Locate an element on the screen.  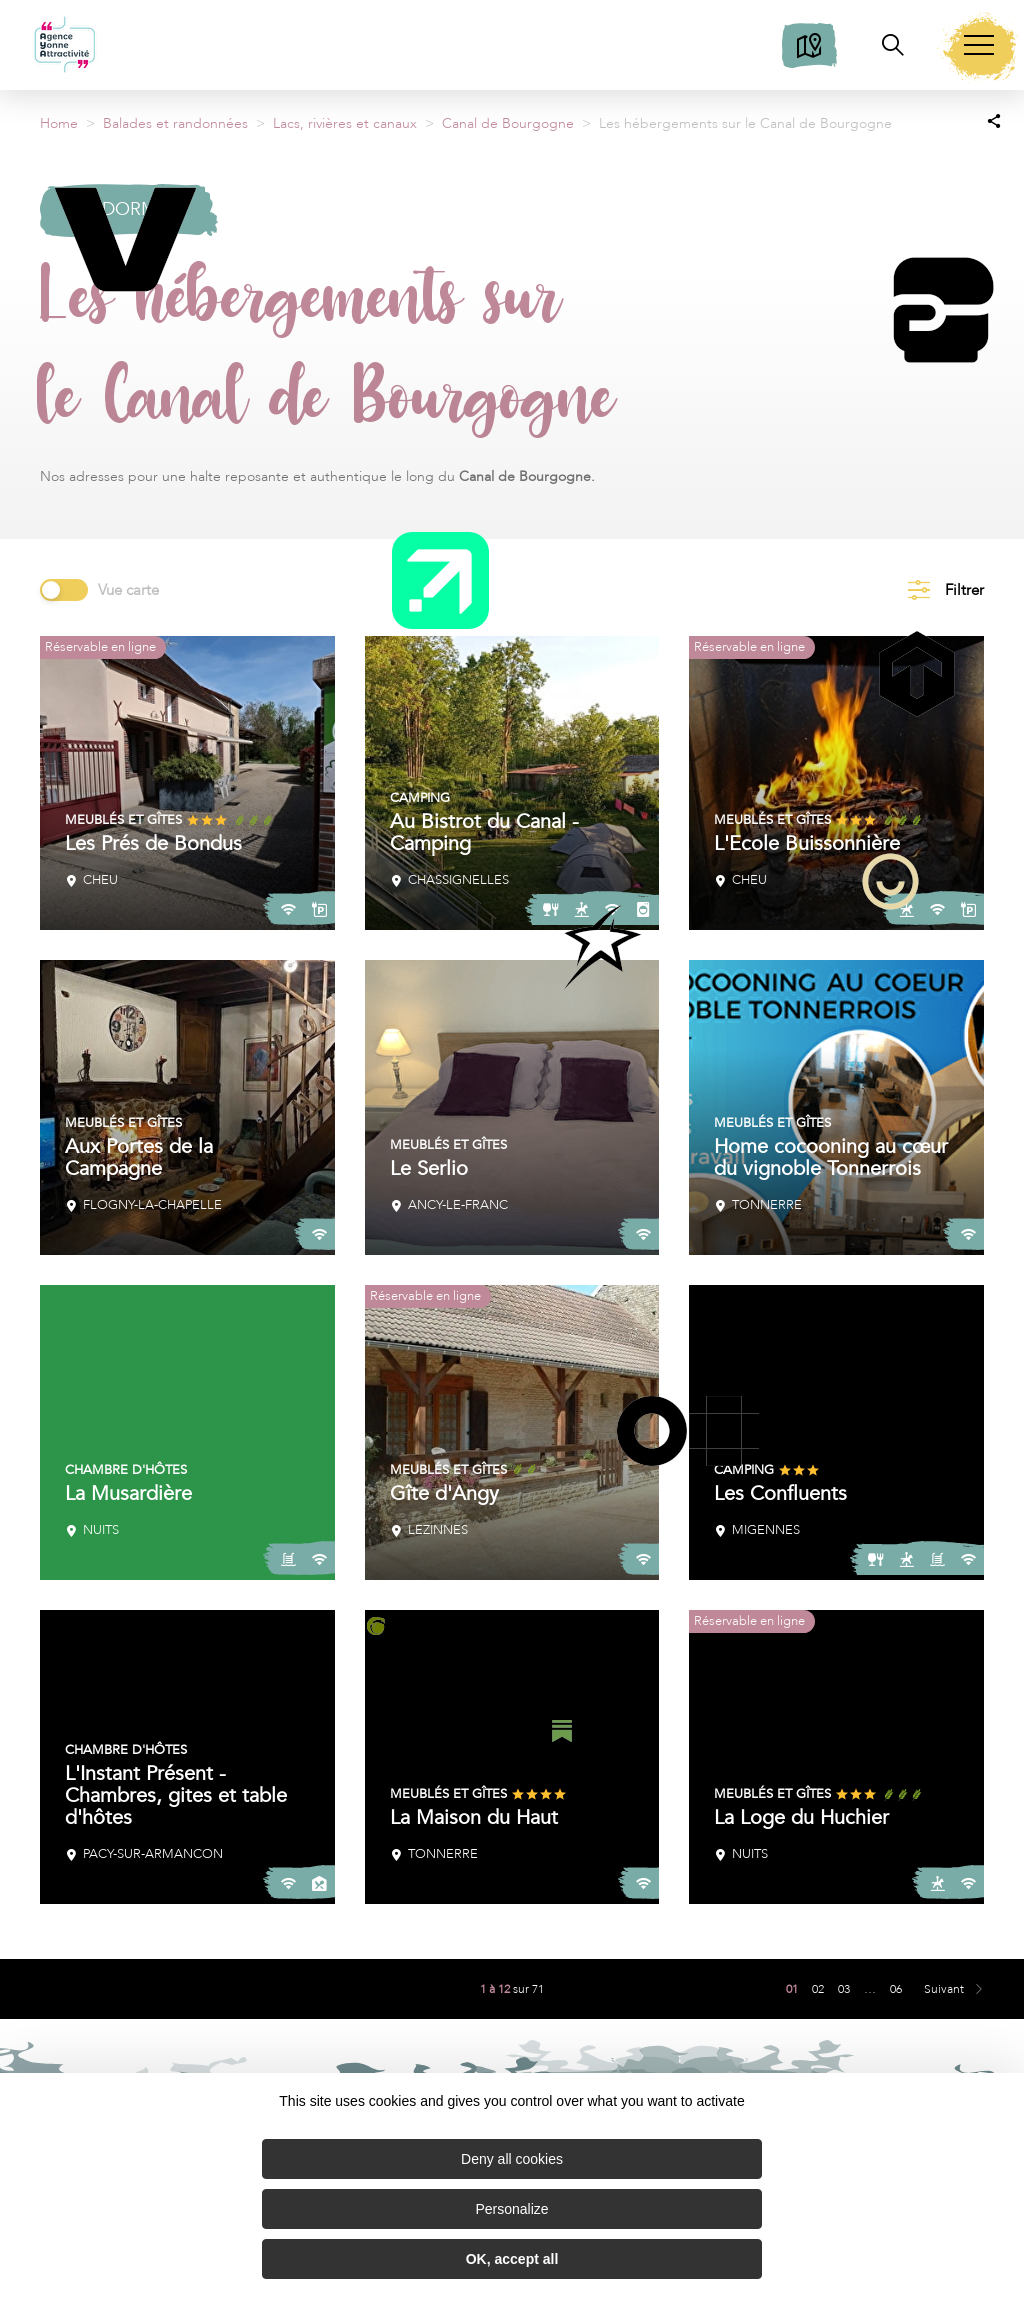
open veed video editing app is located at coordinates (125, 239).